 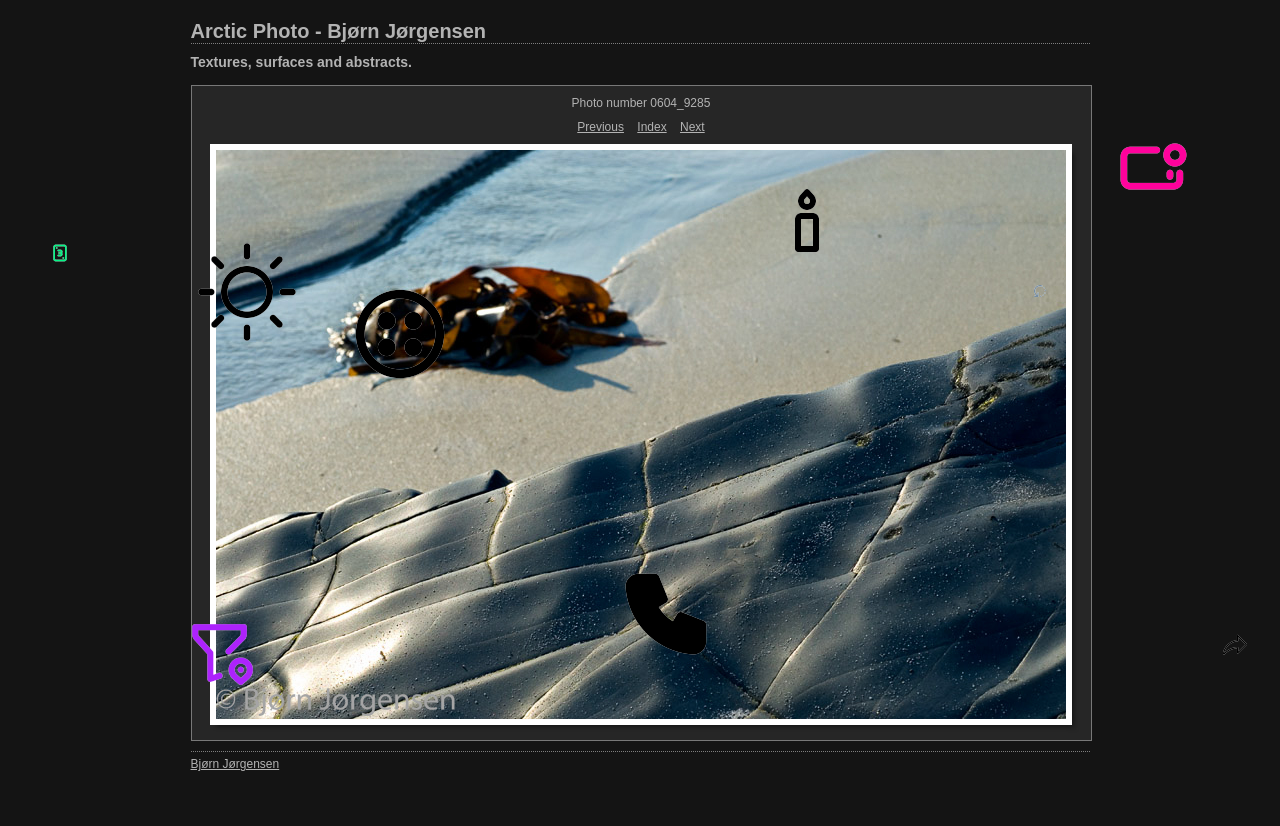 What do you see at coordinates (1235, 646) in the screenshot?
I see `share content with others` at bounding box center [1235, 646].